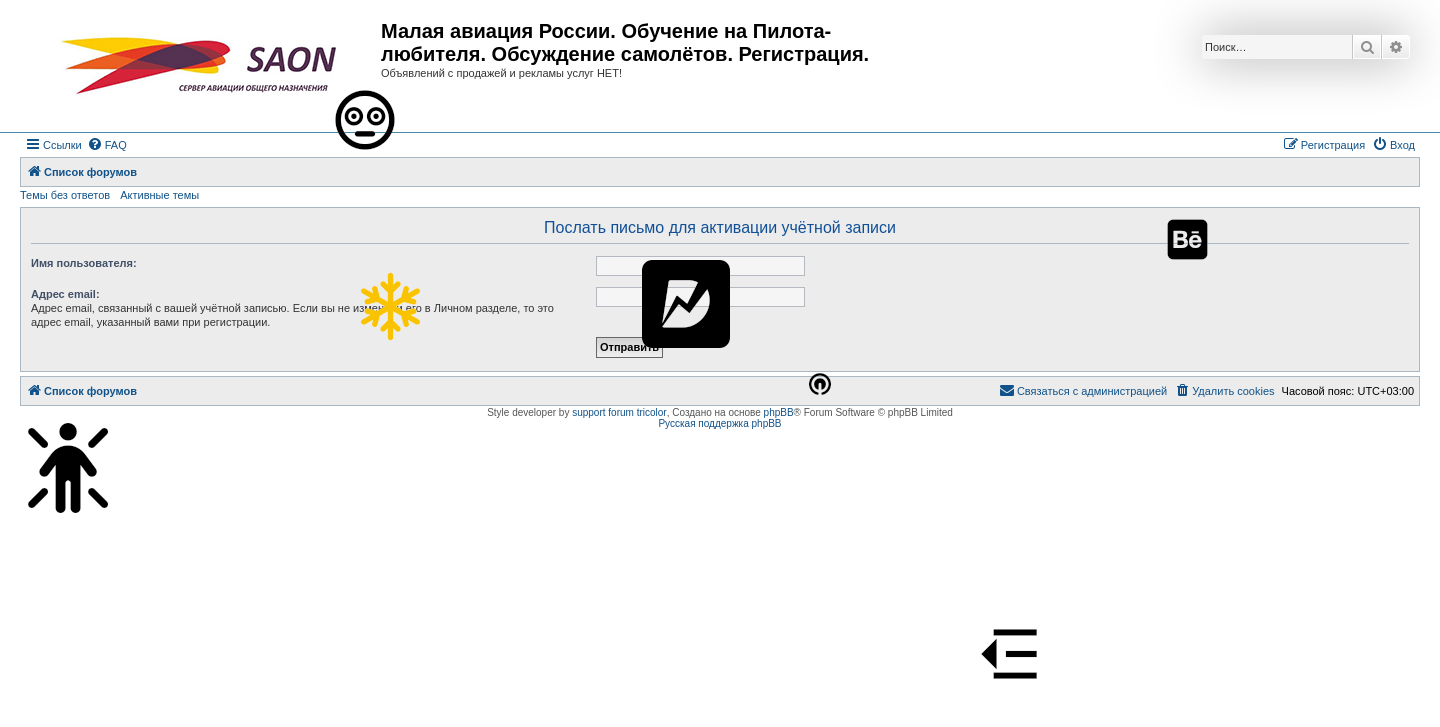 This screenshot has height=727, width=1440. What do you see at coordinates (686, 304) in the screenshot?
I see `open the Dunzo delivery app` at bounding box center [686, 304].